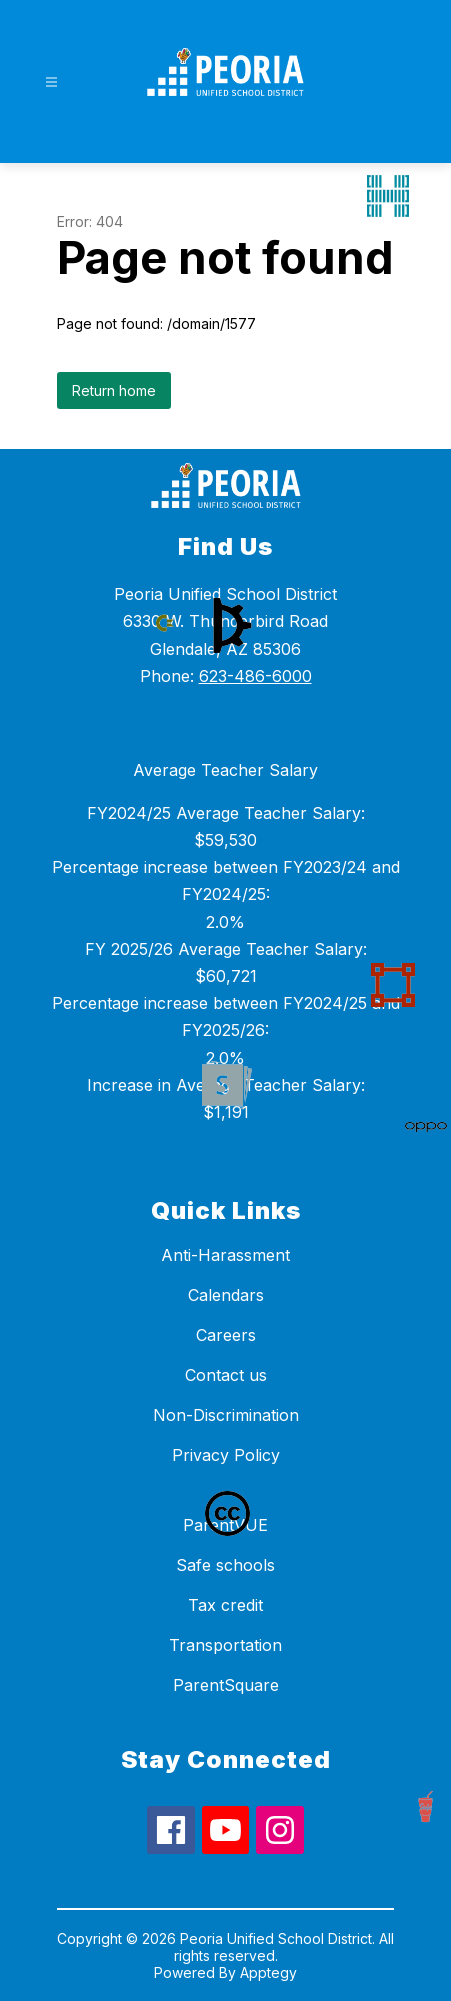 This screenshot has width=451, height=2001. What do you see at coordinates (393, 985) in the screenshot?
I see `material design icons brand logo` at bounding box center [393, 985].